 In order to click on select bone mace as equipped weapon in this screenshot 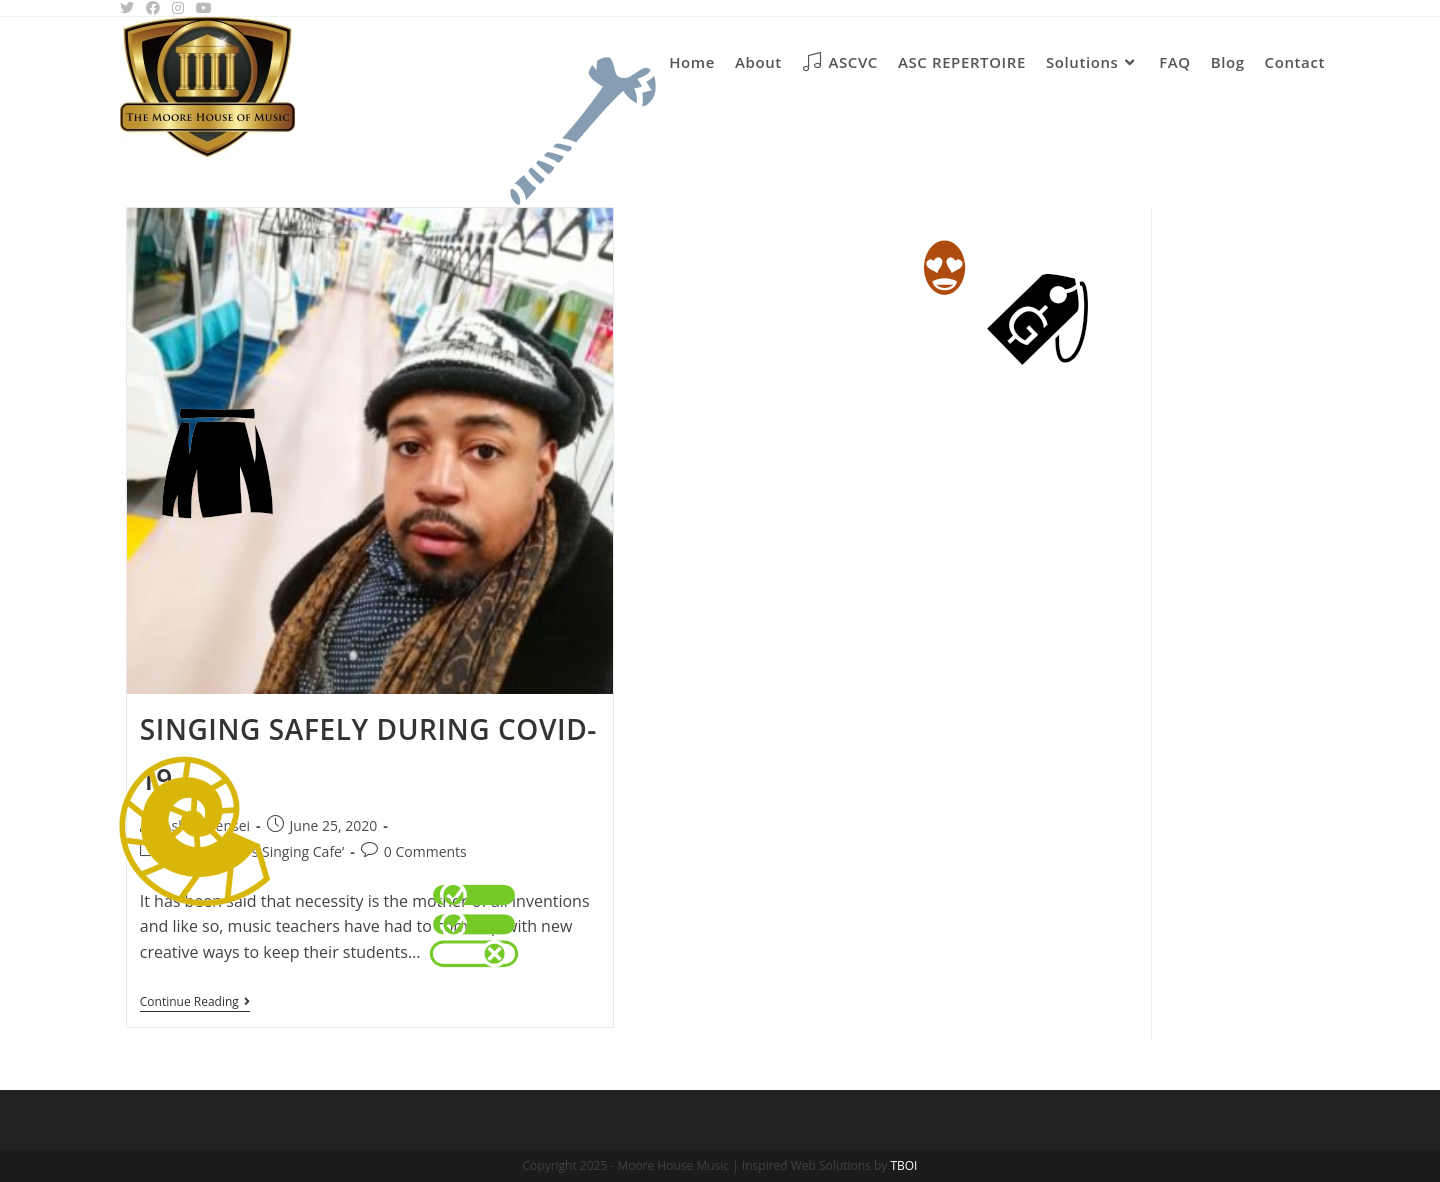, I will do `click(583, 131)`.